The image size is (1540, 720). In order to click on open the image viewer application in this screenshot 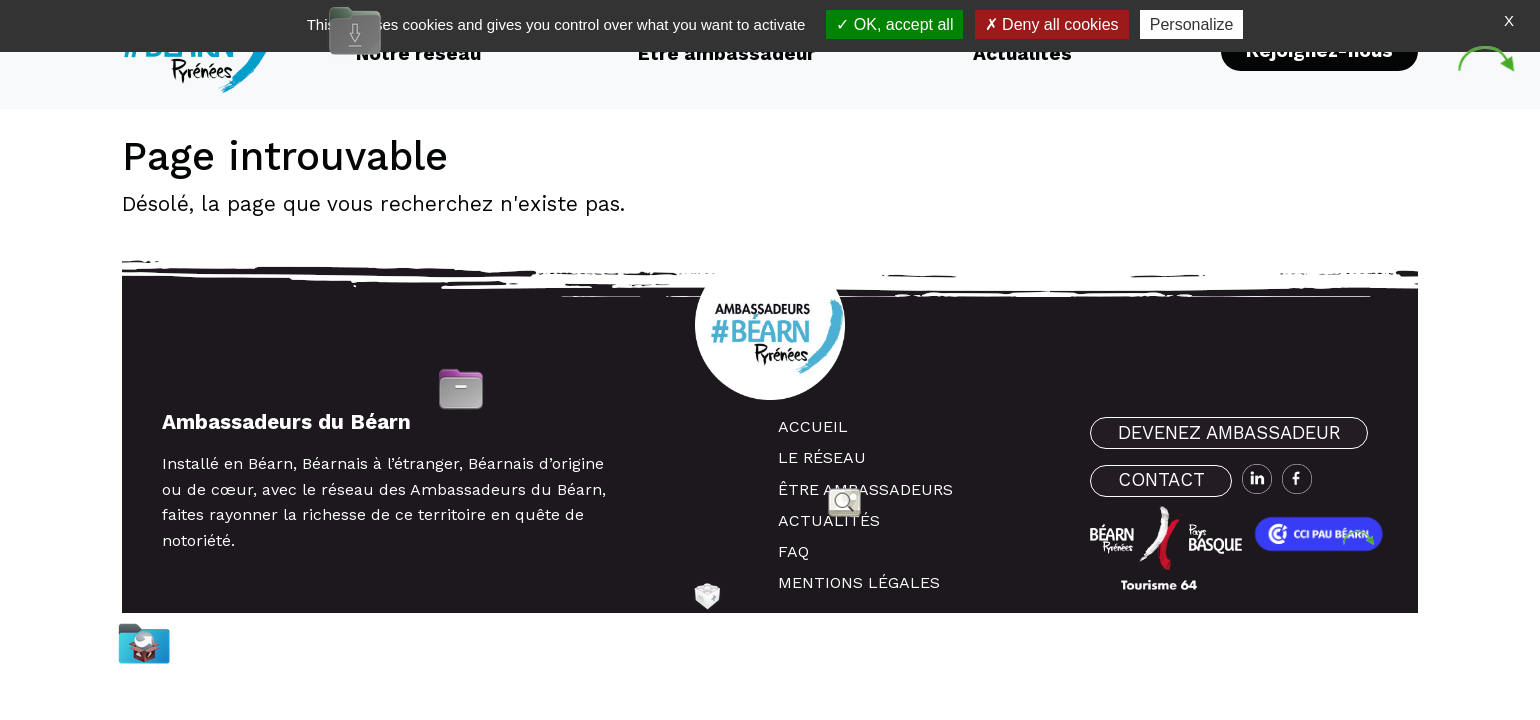, I will do `click(844, 502)`.